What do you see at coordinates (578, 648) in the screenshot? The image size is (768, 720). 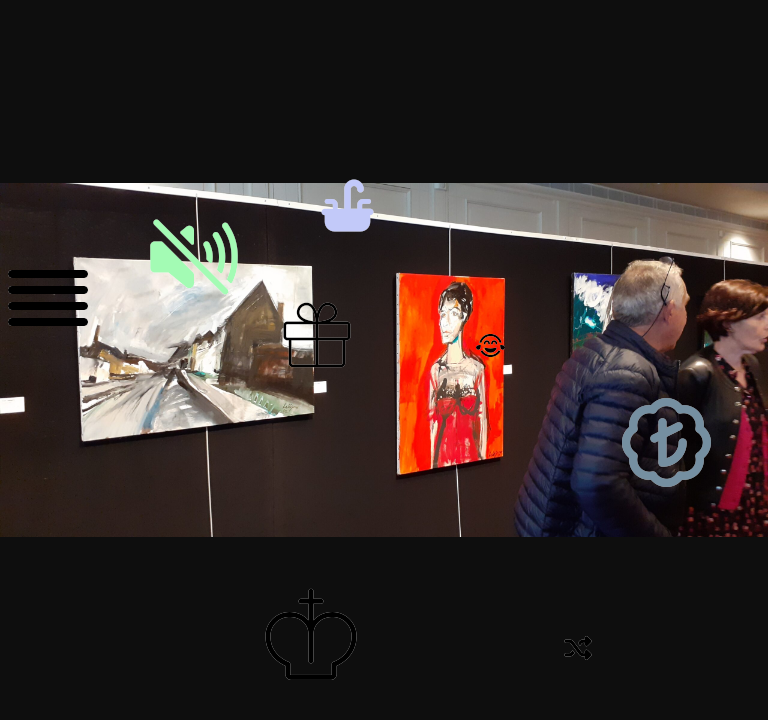 I see `shuffle playlist or queue` at bounding box center [578, 648].